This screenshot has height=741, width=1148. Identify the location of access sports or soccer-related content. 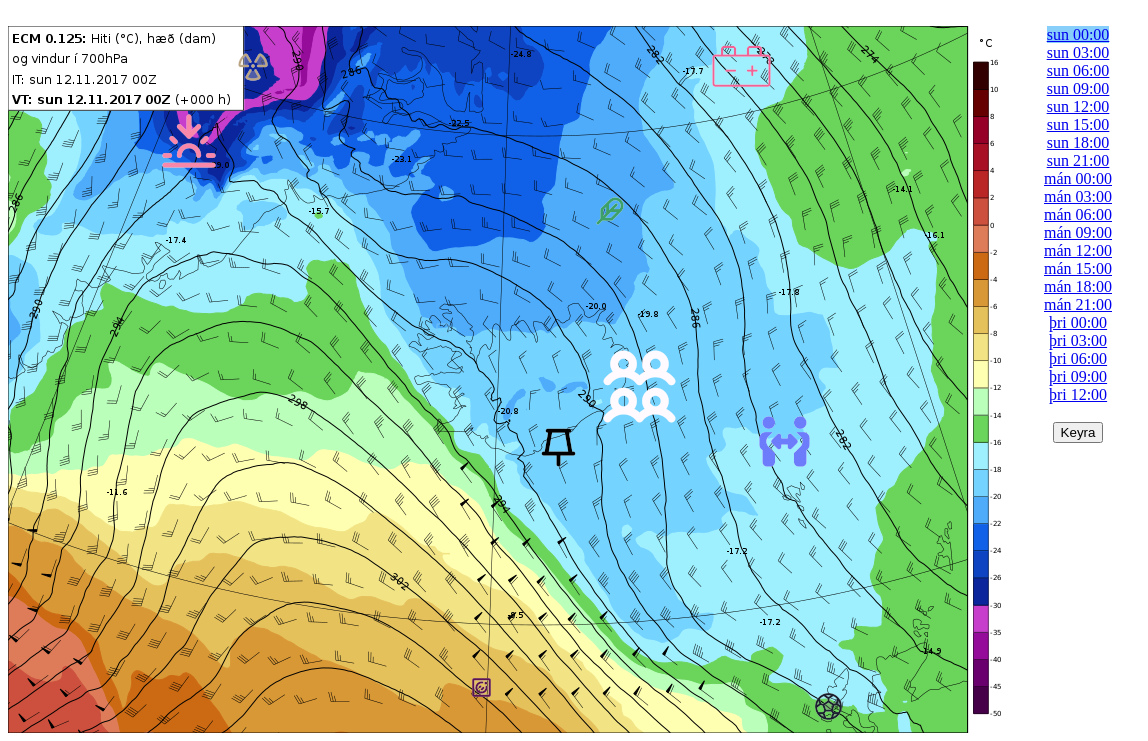
(828, 706).